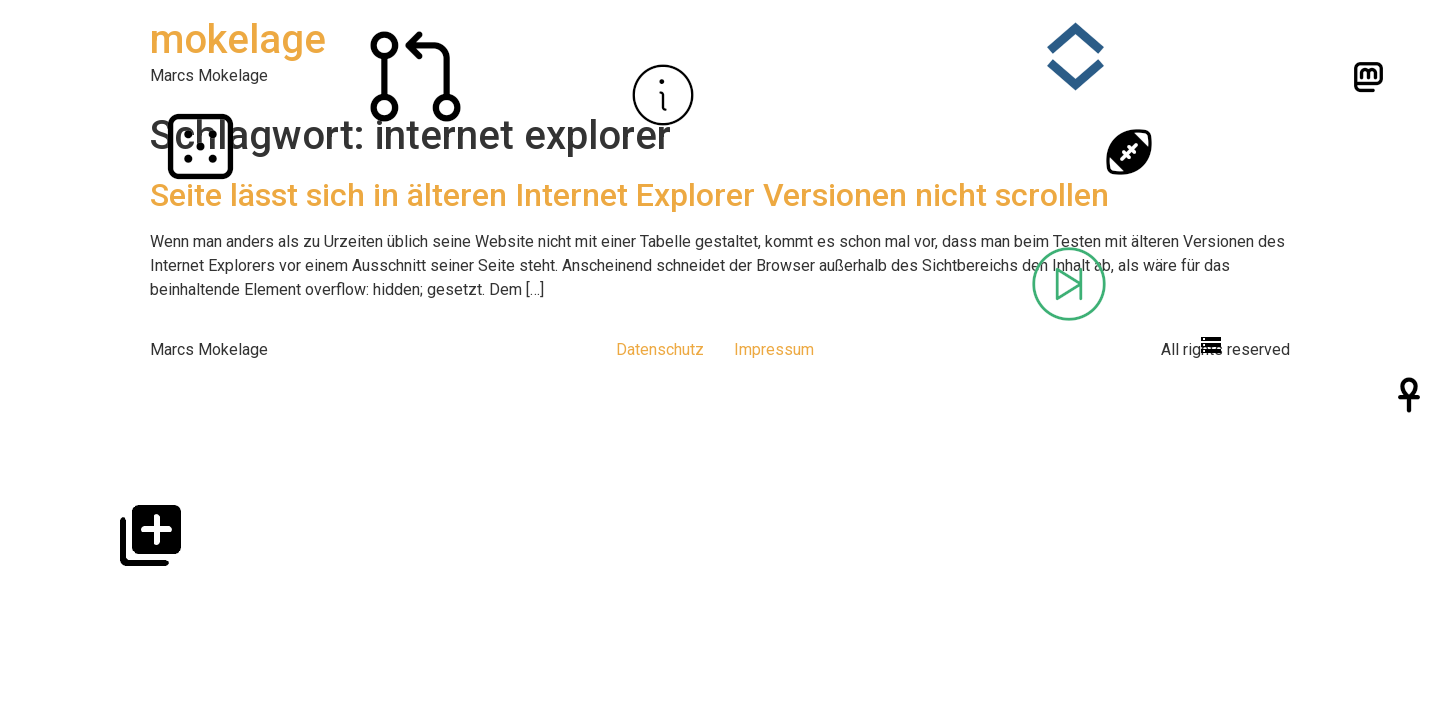  I want to click on access sports scores and updates, so click(1129, 152).